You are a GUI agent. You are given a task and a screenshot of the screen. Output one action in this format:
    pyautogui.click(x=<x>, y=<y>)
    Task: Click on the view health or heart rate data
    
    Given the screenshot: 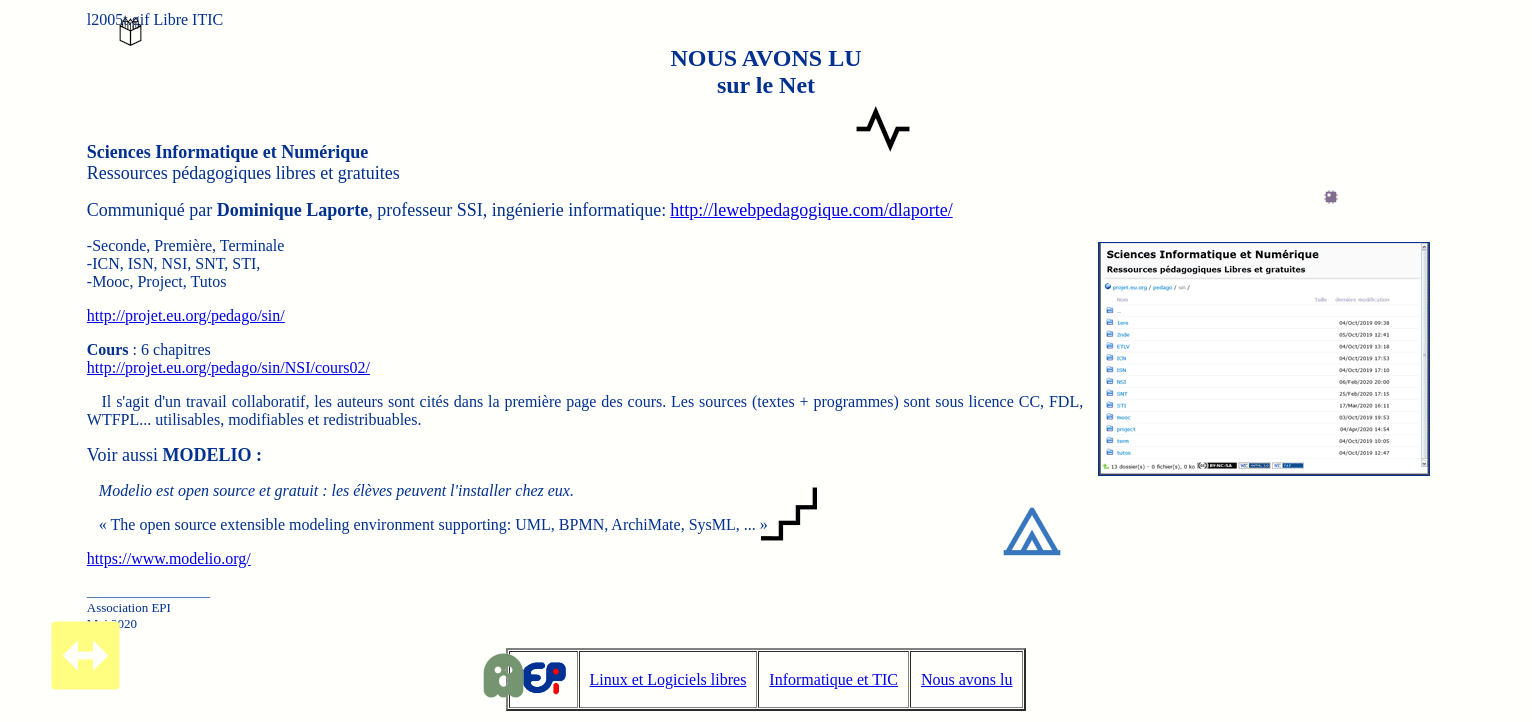 What is the action you would take?
    pyautogui.click(x=883, y=129)
    